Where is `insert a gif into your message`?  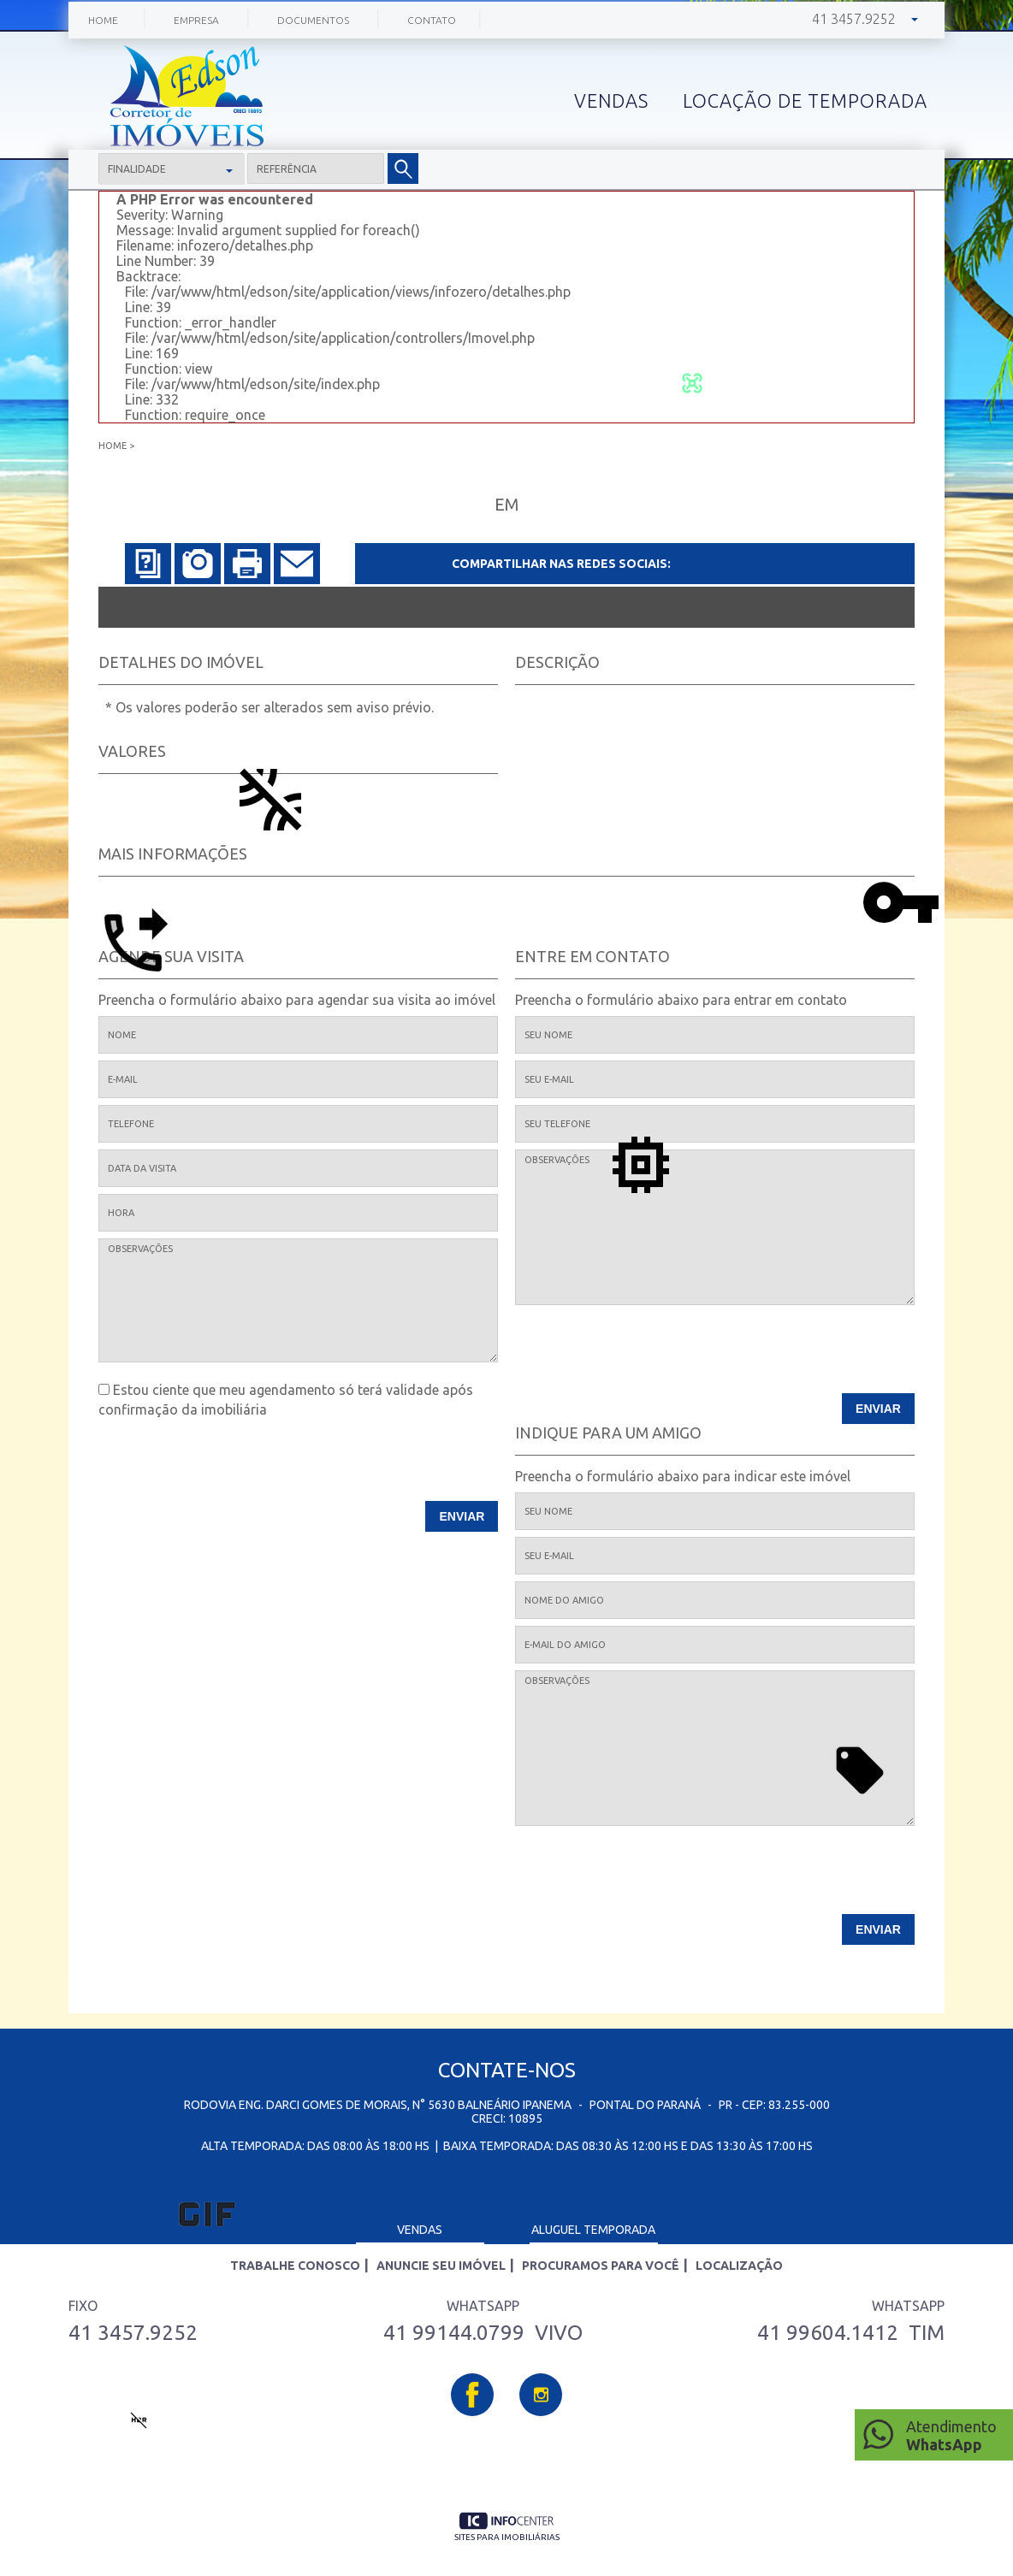 insert a gif into your message is located at coordinates (207, 2214).